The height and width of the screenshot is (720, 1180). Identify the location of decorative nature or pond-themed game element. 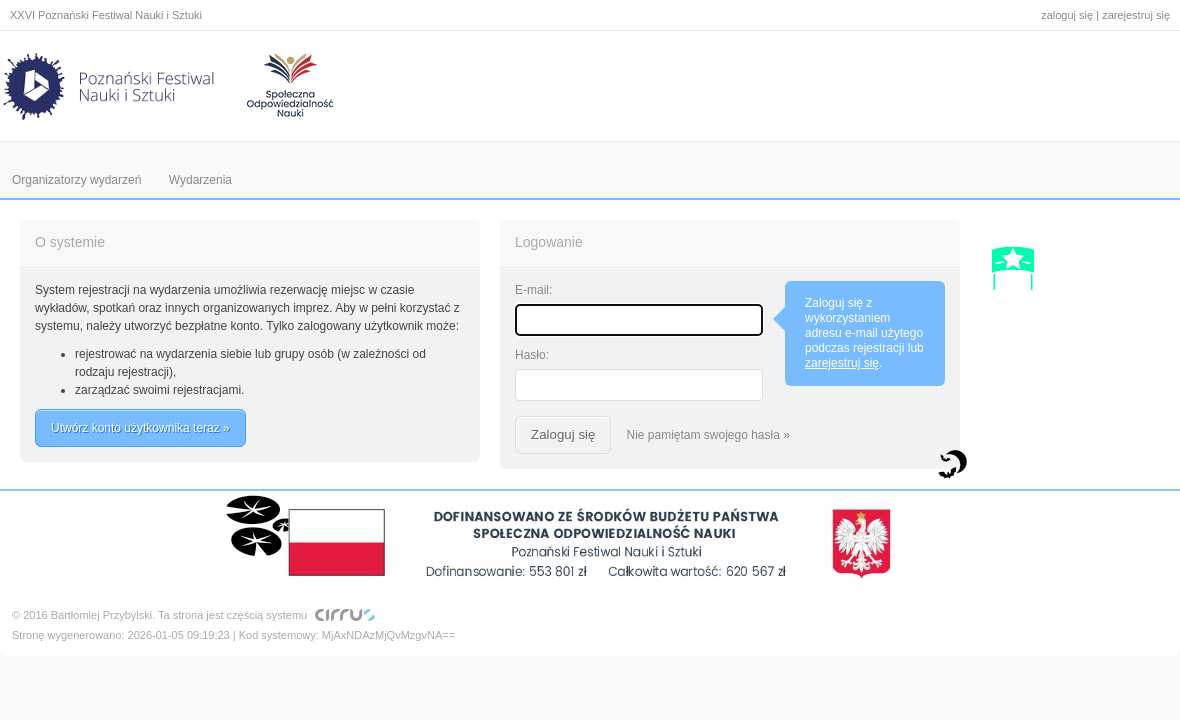
(257, 526).